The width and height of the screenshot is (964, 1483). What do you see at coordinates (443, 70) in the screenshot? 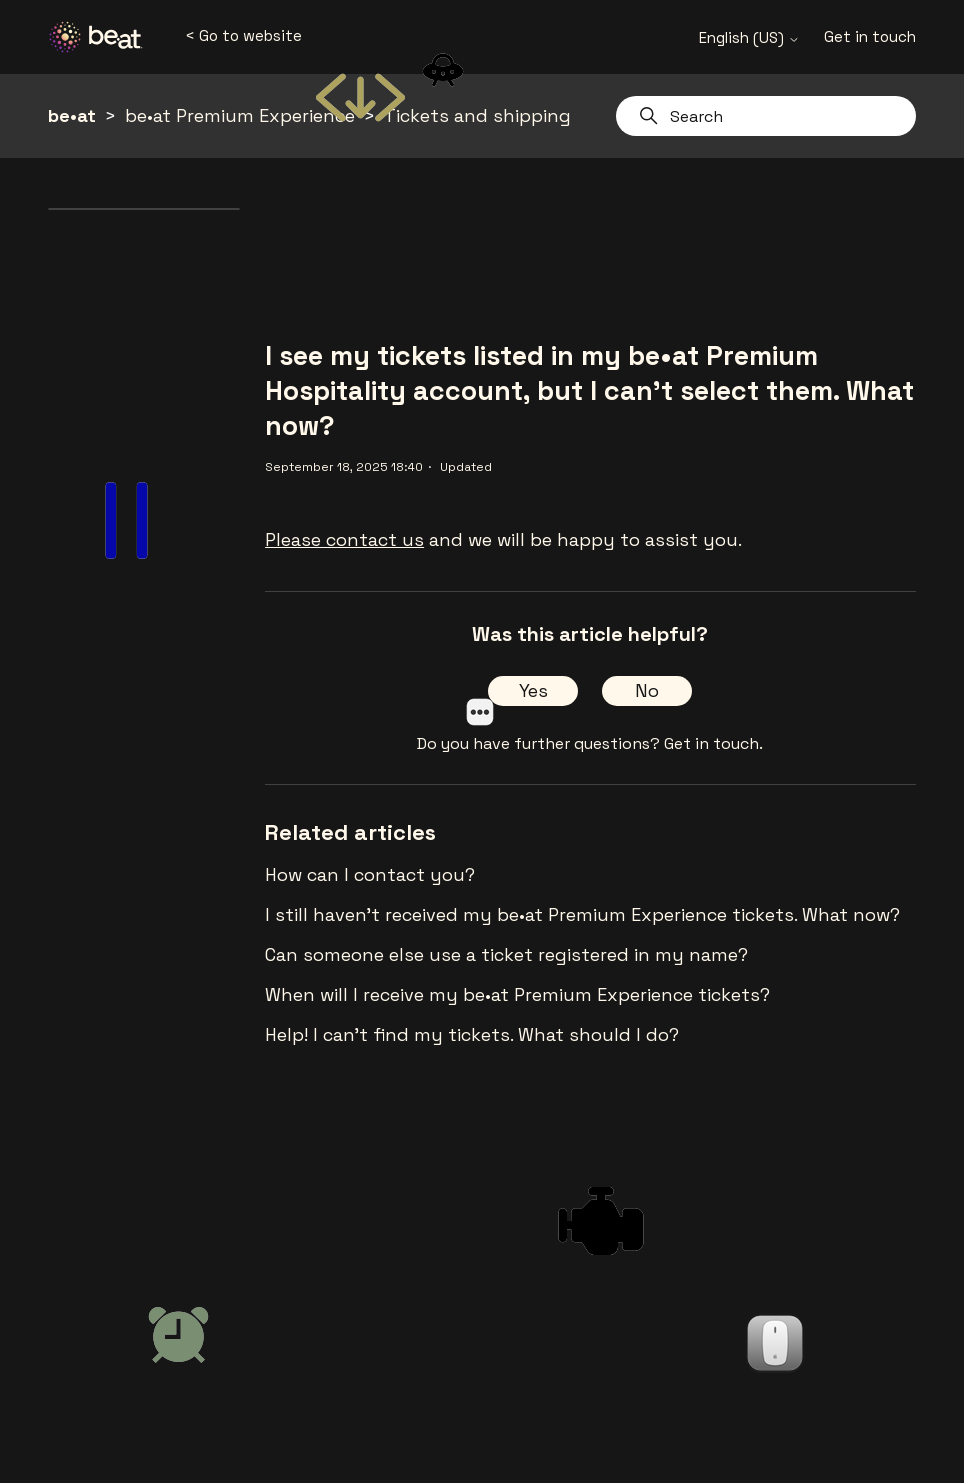
I see `access sci-fi or space-themed content` at bounding box center [443, 70].